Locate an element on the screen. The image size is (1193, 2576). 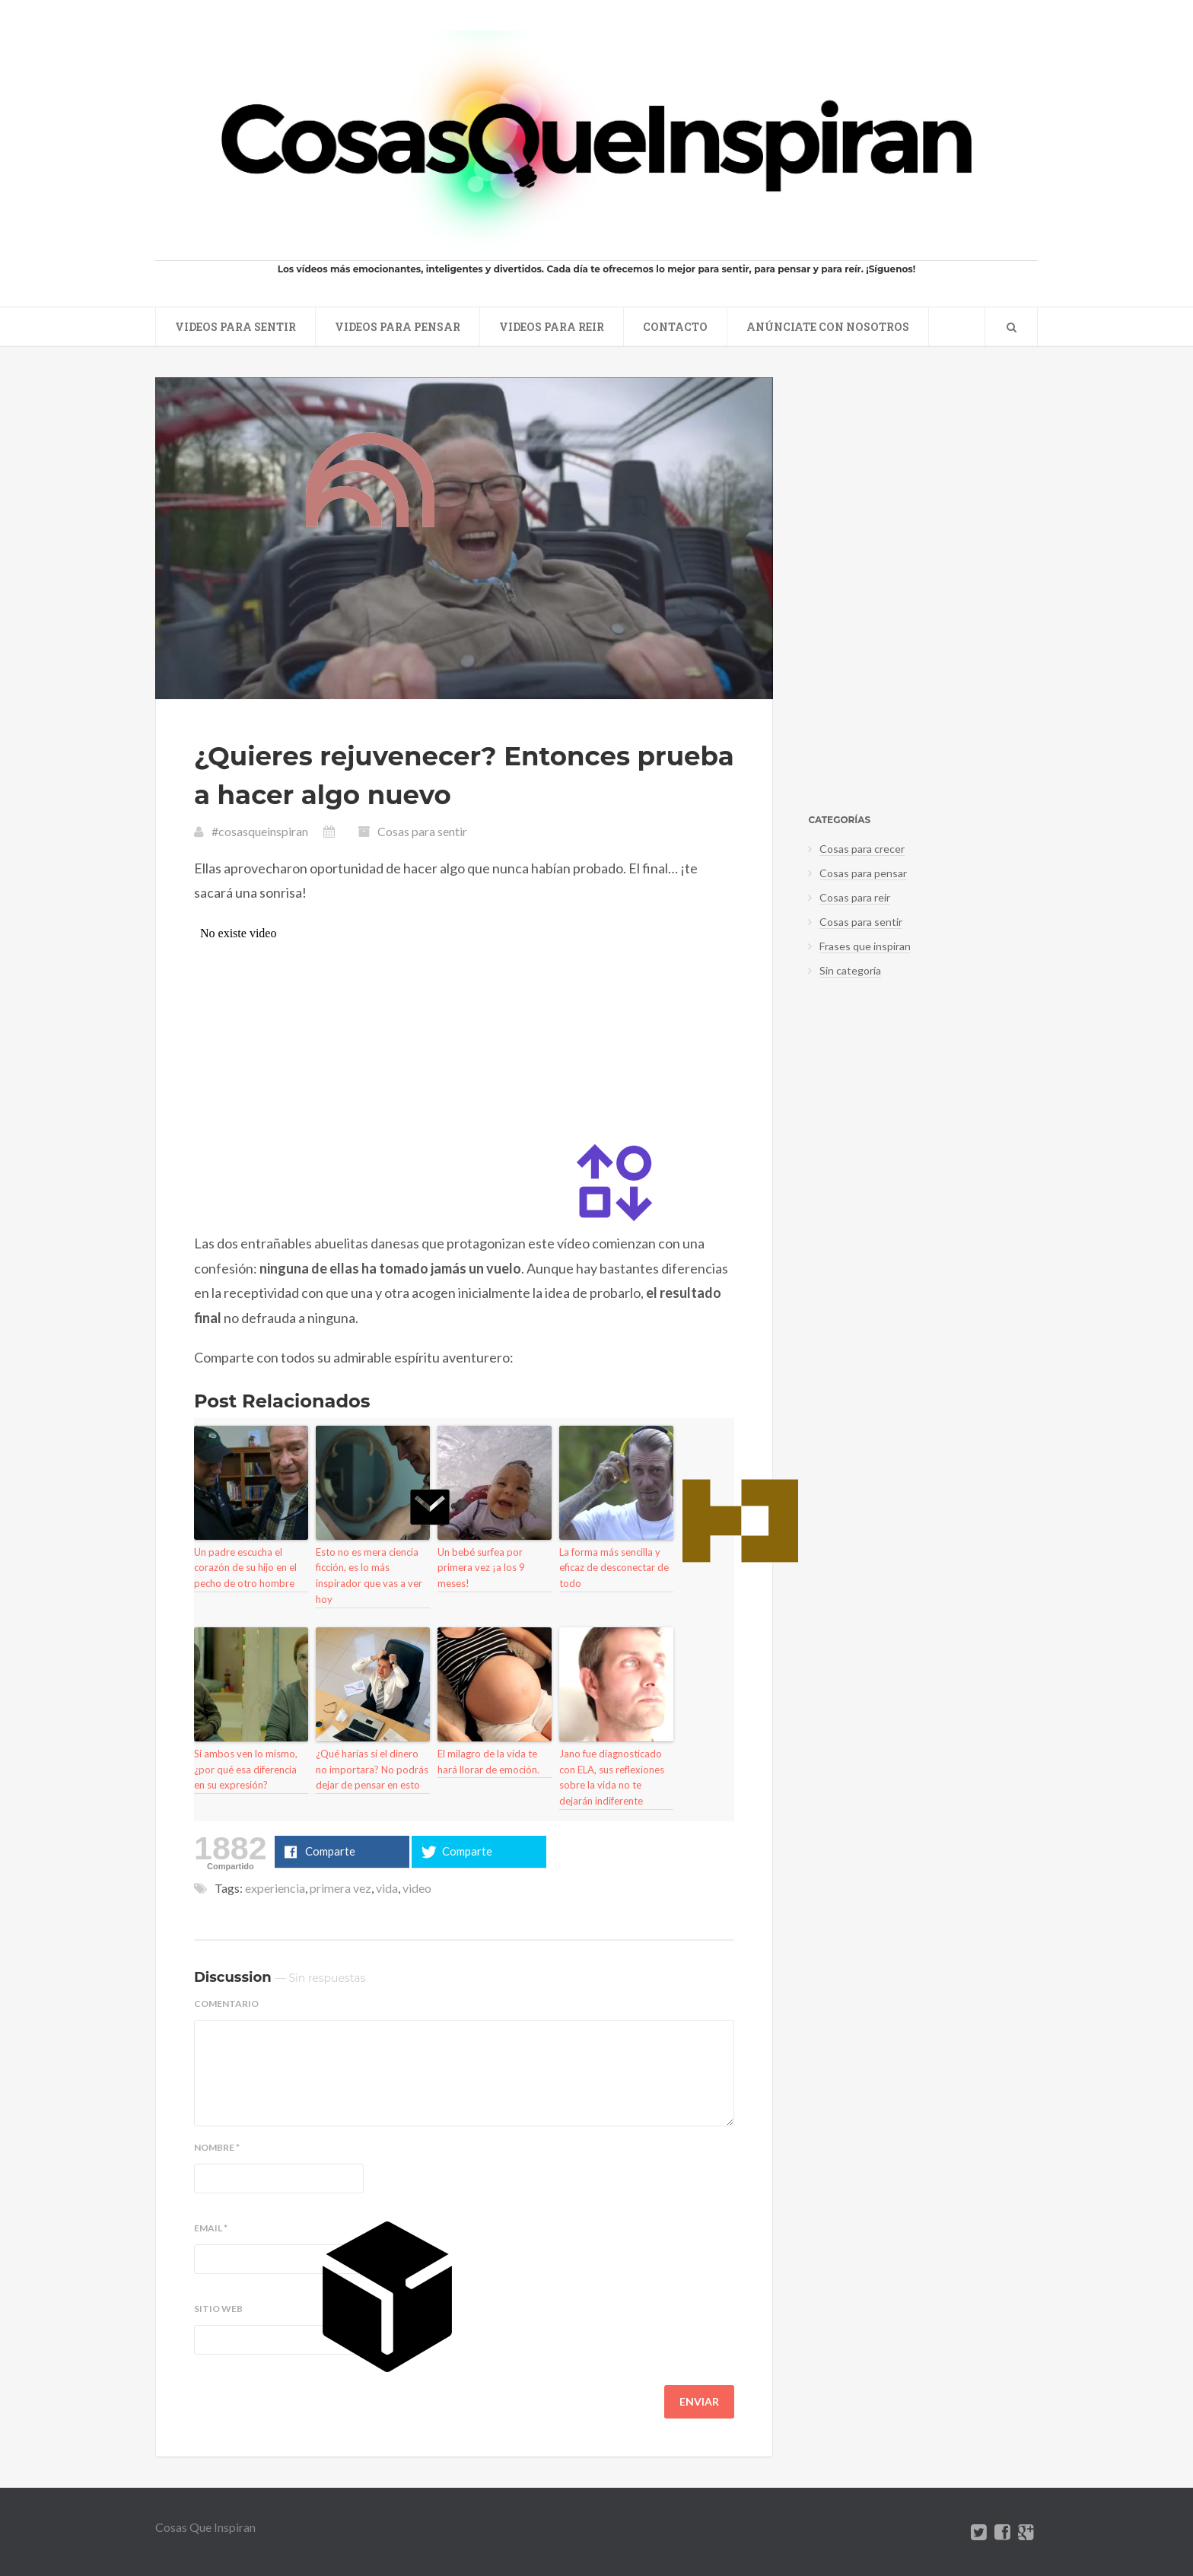
open NotebookLM app is located at coordinates (370, 479).